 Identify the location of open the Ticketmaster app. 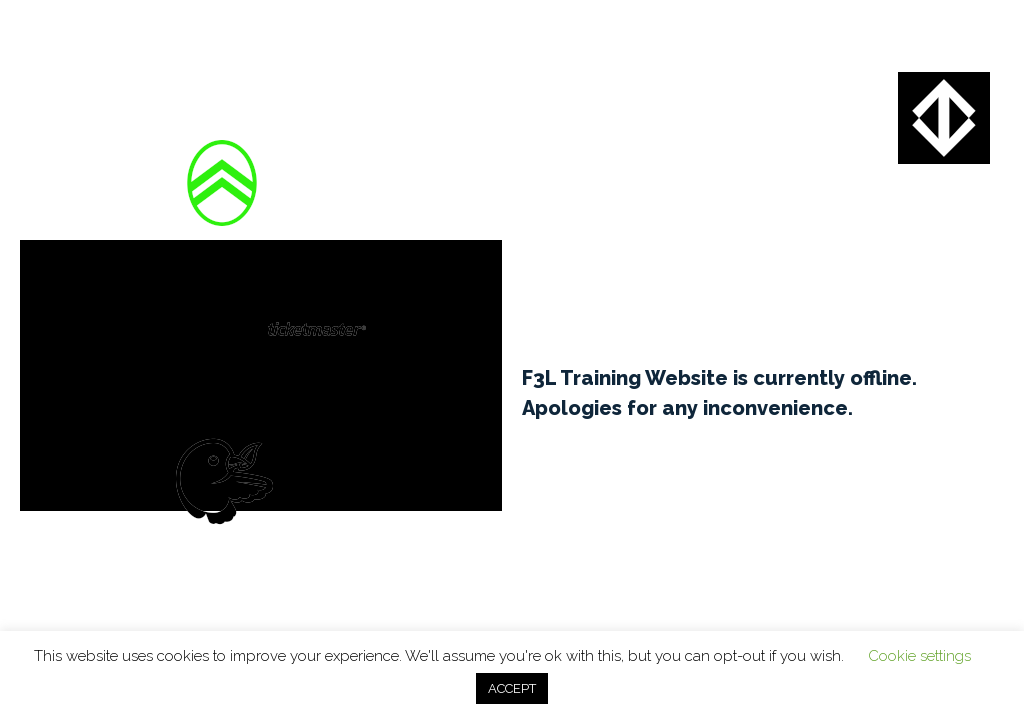
(317, 329).